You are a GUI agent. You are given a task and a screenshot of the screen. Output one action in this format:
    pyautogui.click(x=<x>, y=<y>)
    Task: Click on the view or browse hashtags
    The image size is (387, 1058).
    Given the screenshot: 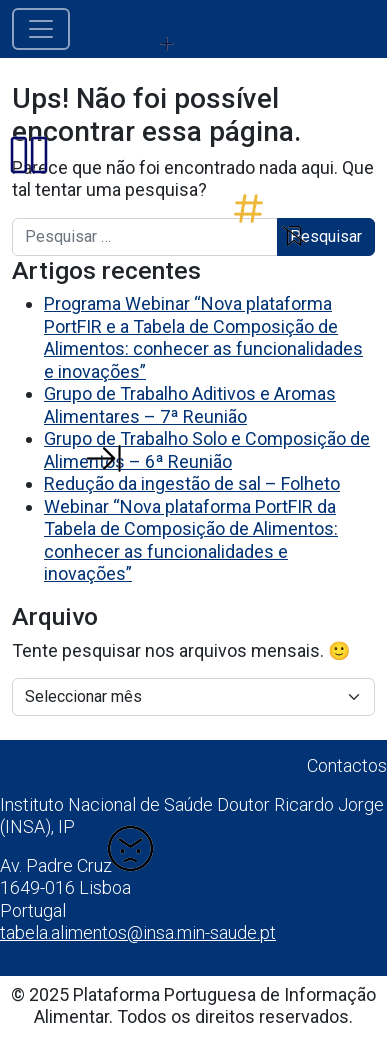 What is the action you would take?
    pyautogui.click(x=248, y=208)
    